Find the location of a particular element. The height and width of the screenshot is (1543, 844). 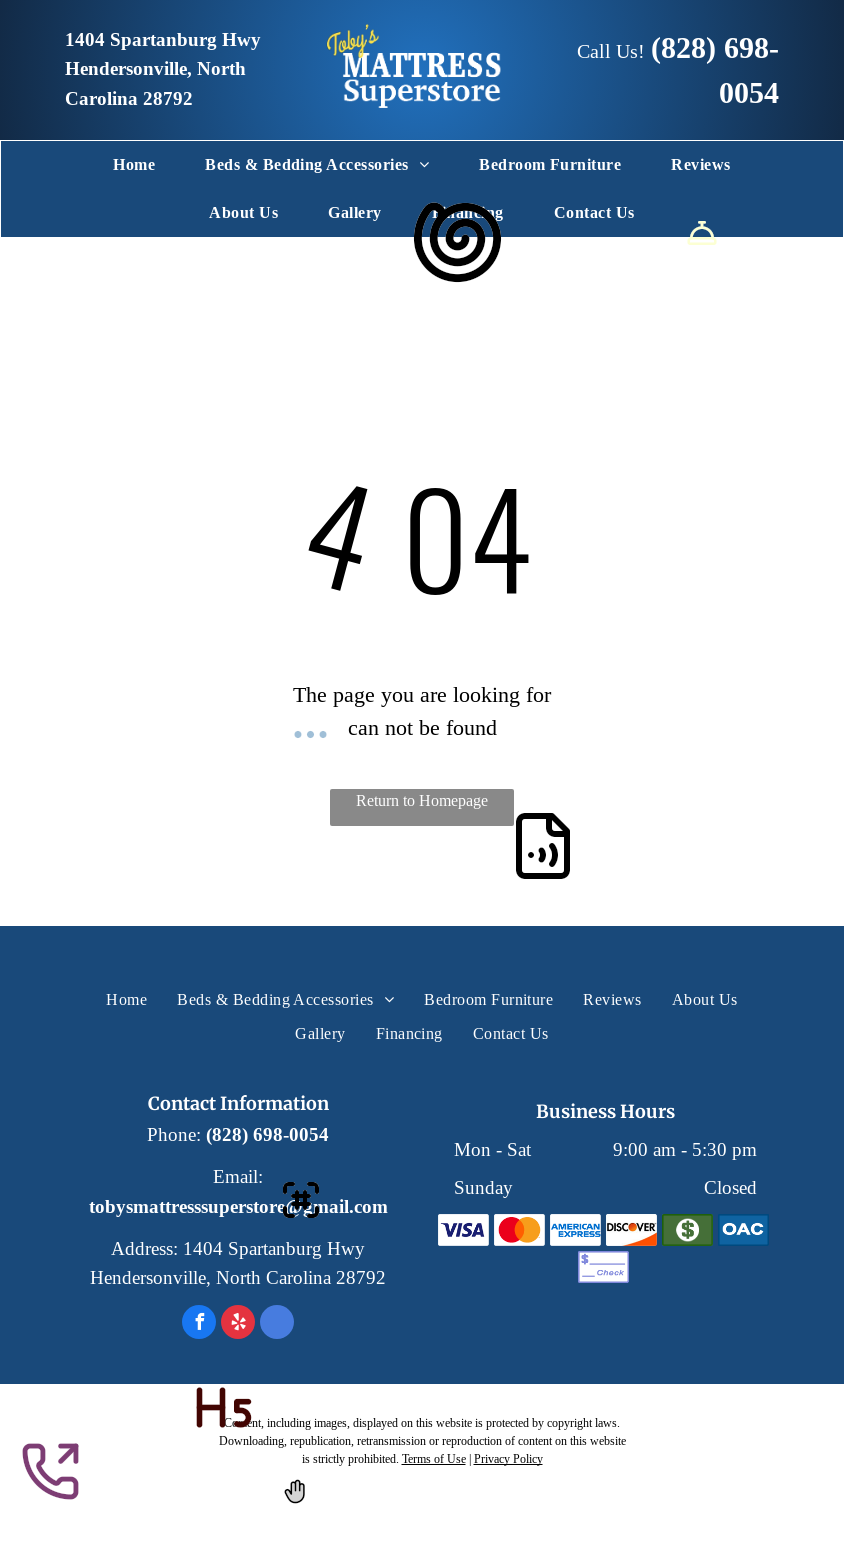

access more options or actions is located at coordinates (310, 734).